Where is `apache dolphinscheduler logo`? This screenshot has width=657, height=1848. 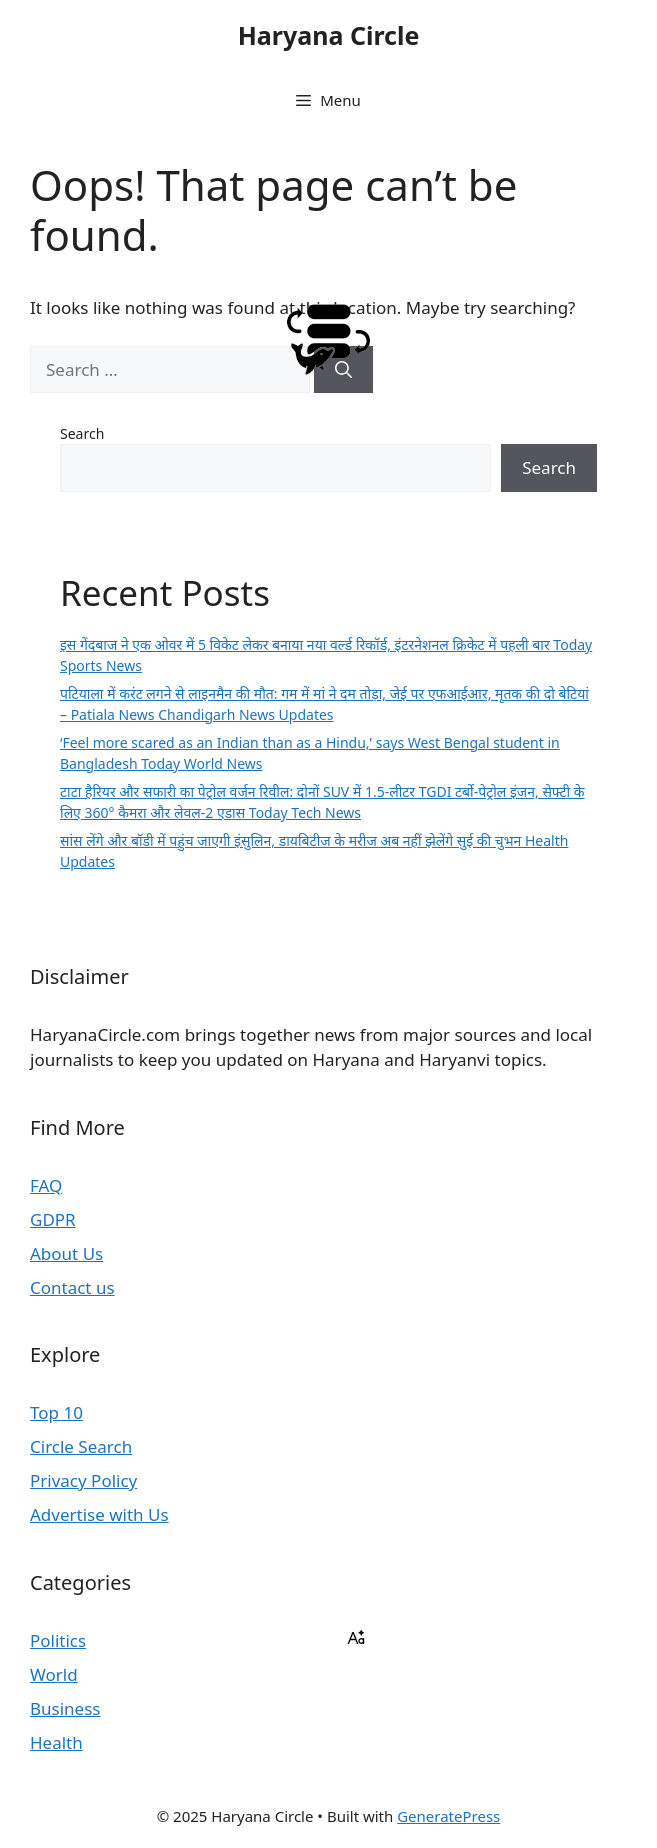
apache dolphinscheduler logo is located at coordinates (328, 339).